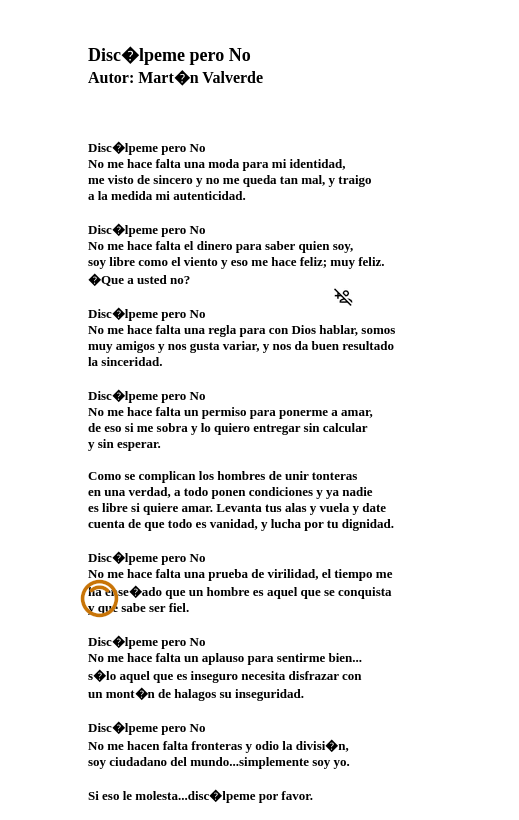 This screenshot has height=820, width=519. What do you see at coordinates (343, 296) in the screenshot?
I see `indicates user cannot be added as a contact` at bounding box center [343, 296].